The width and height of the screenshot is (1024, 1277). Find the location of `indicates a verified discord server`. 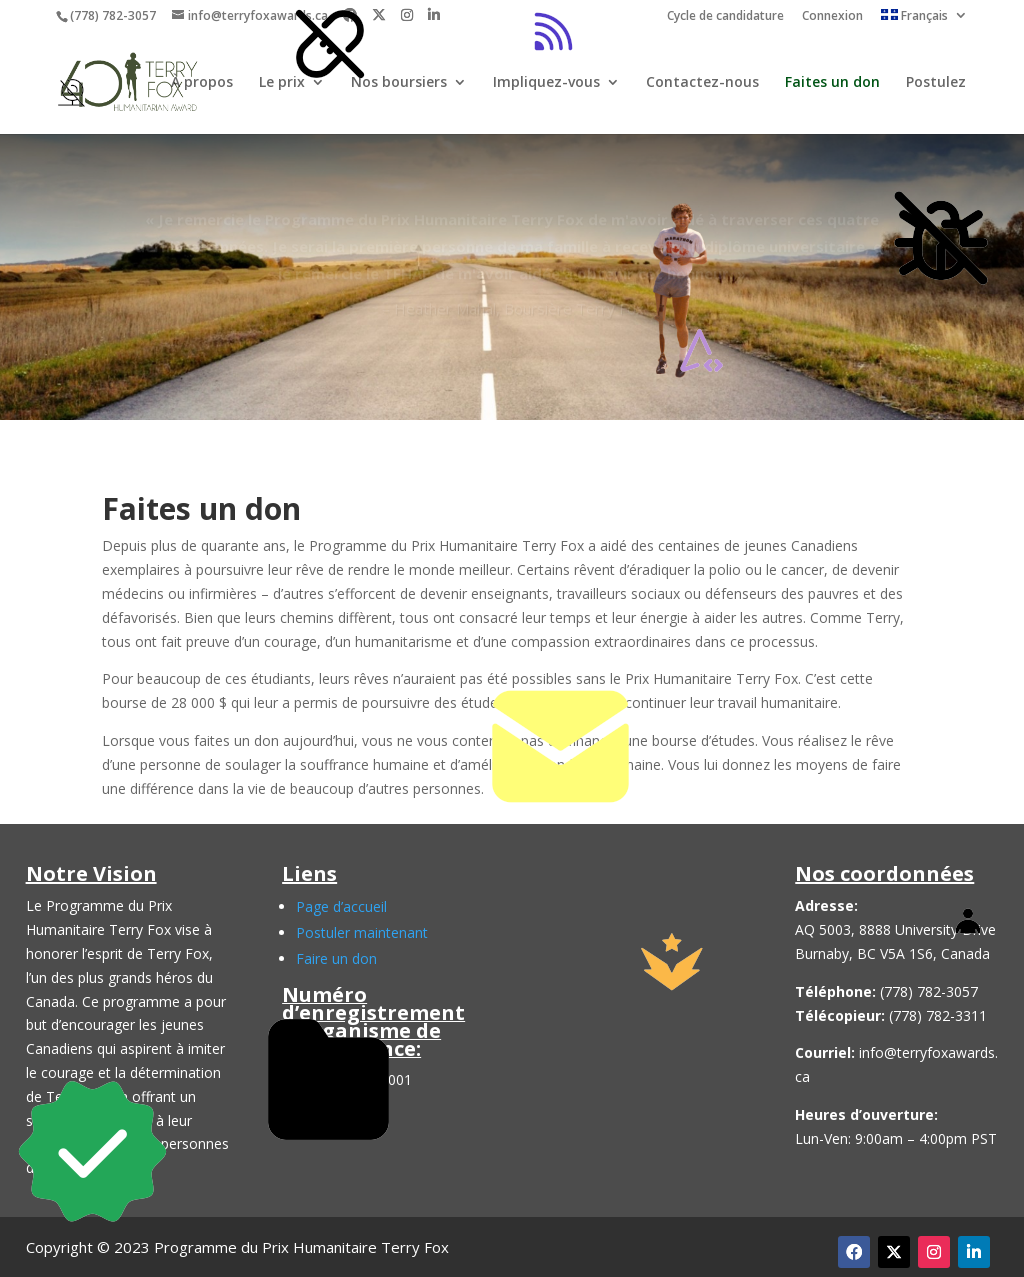

indicates a verified discord server is located at coordinates (92, 1151).